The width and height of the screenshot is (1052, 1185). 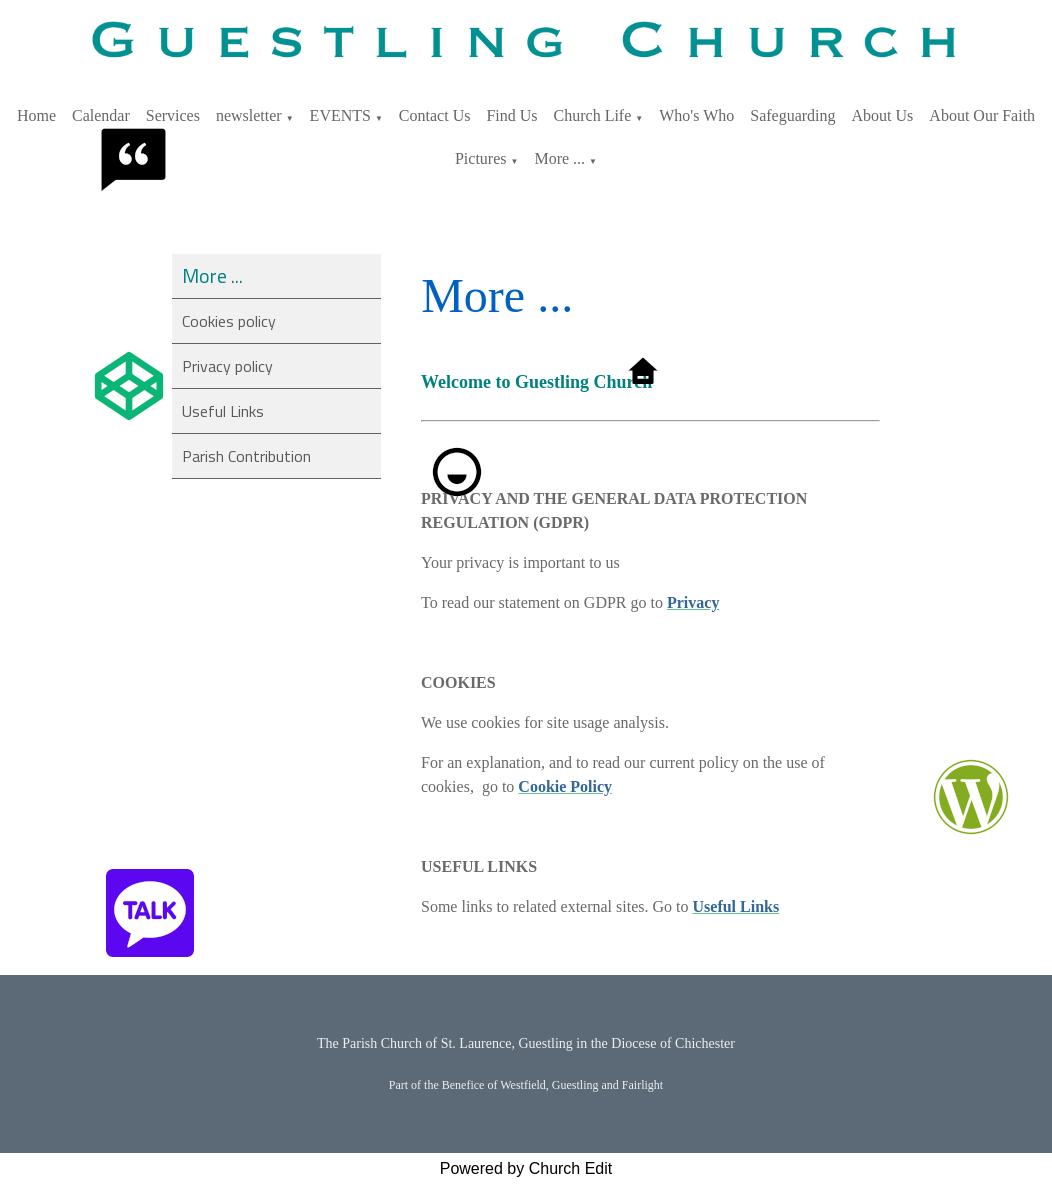 I want to click on wordpress logo, so click(x=971, y=797).